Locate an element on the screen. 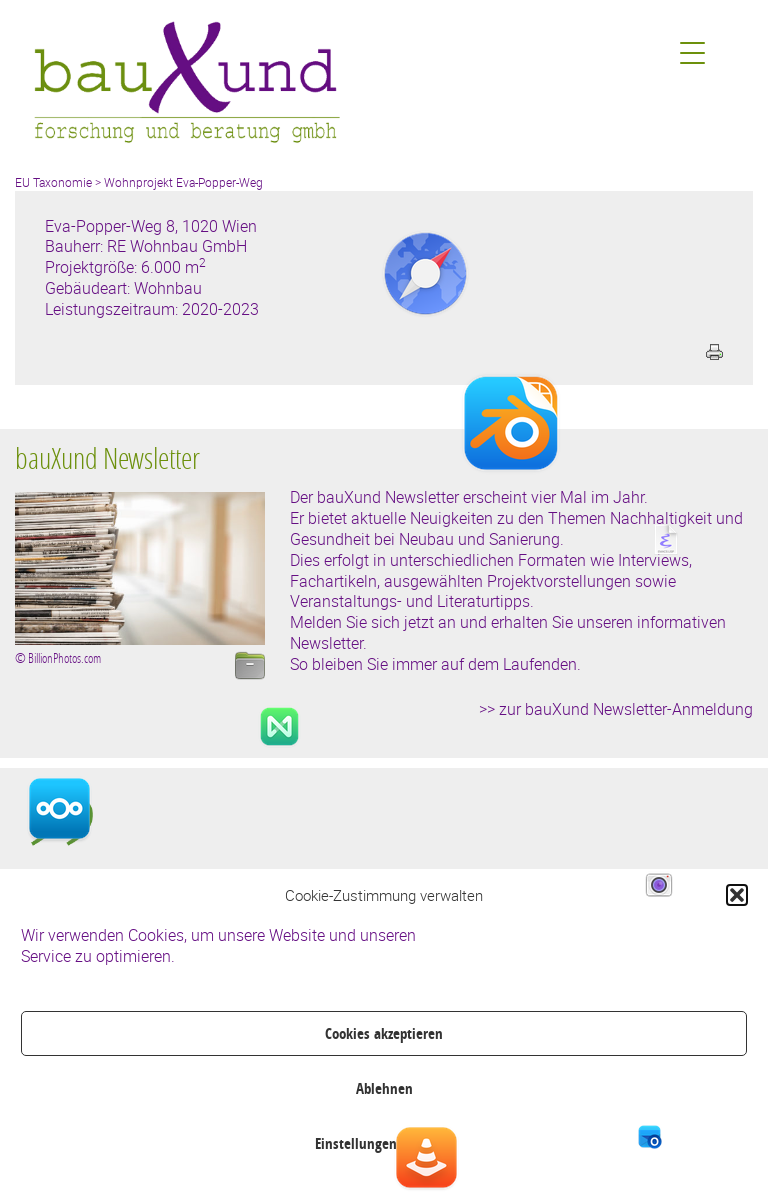  open cheese webcam application is located at coordinates (659, 885).